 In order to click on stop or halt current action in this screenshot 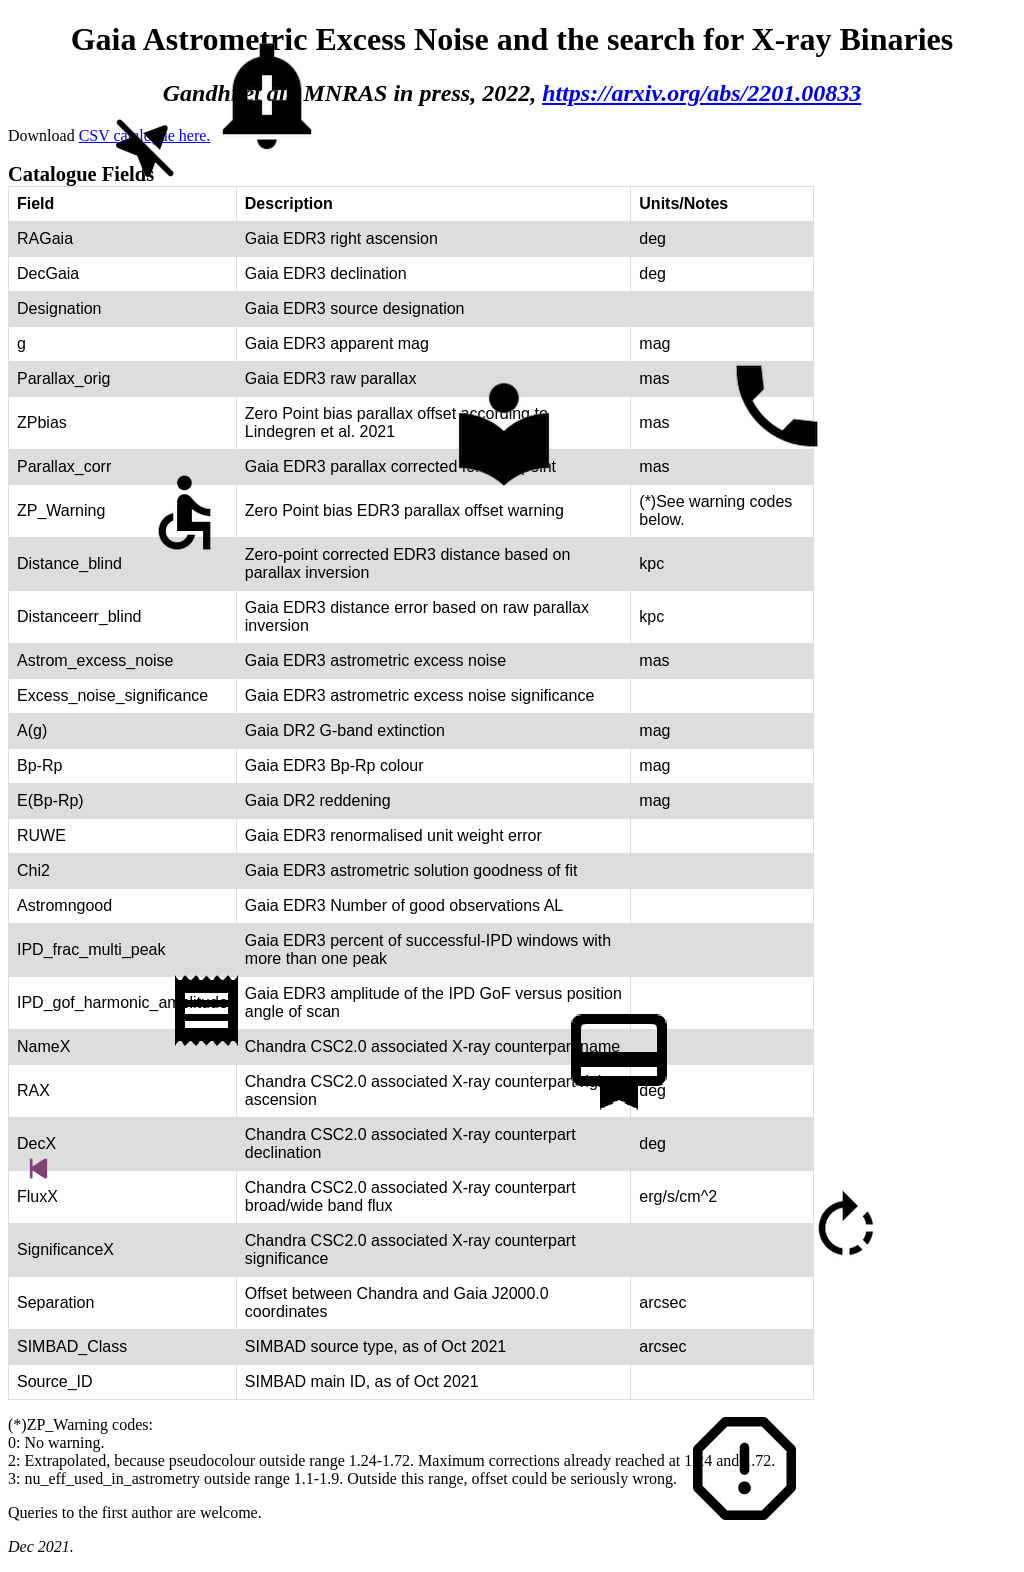, I will do `click(744, 1468)`.